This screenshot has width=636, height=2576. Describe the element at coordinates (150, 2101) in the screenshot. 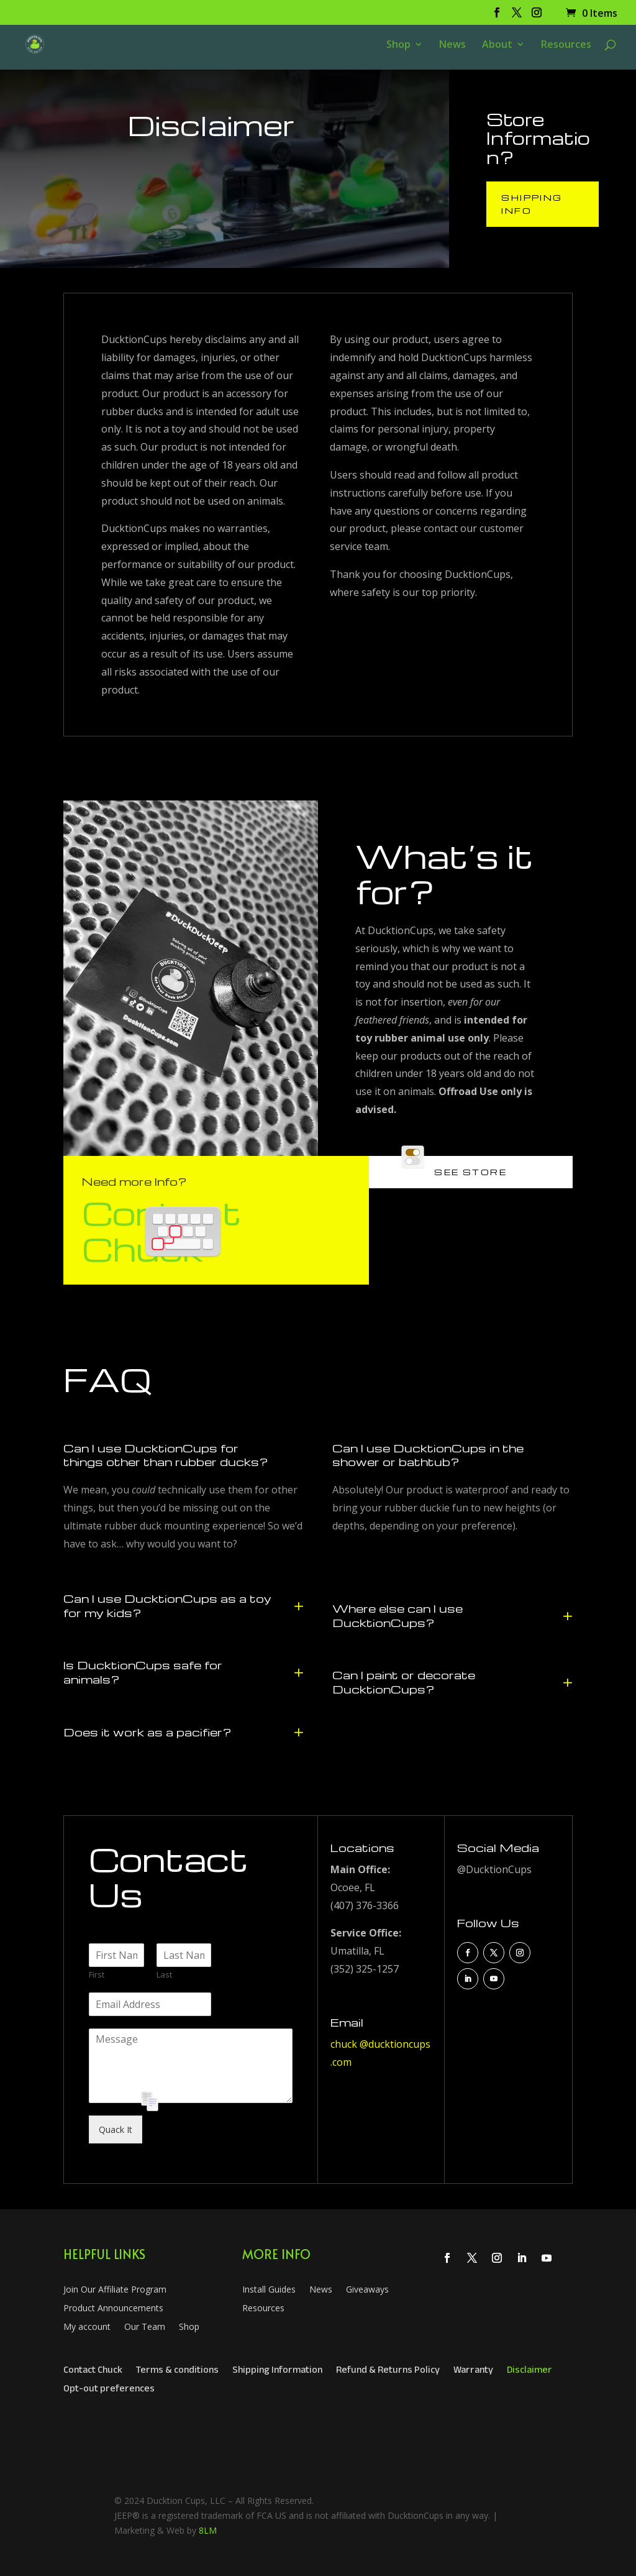

I see `copy selected content to clipboard` at that location.